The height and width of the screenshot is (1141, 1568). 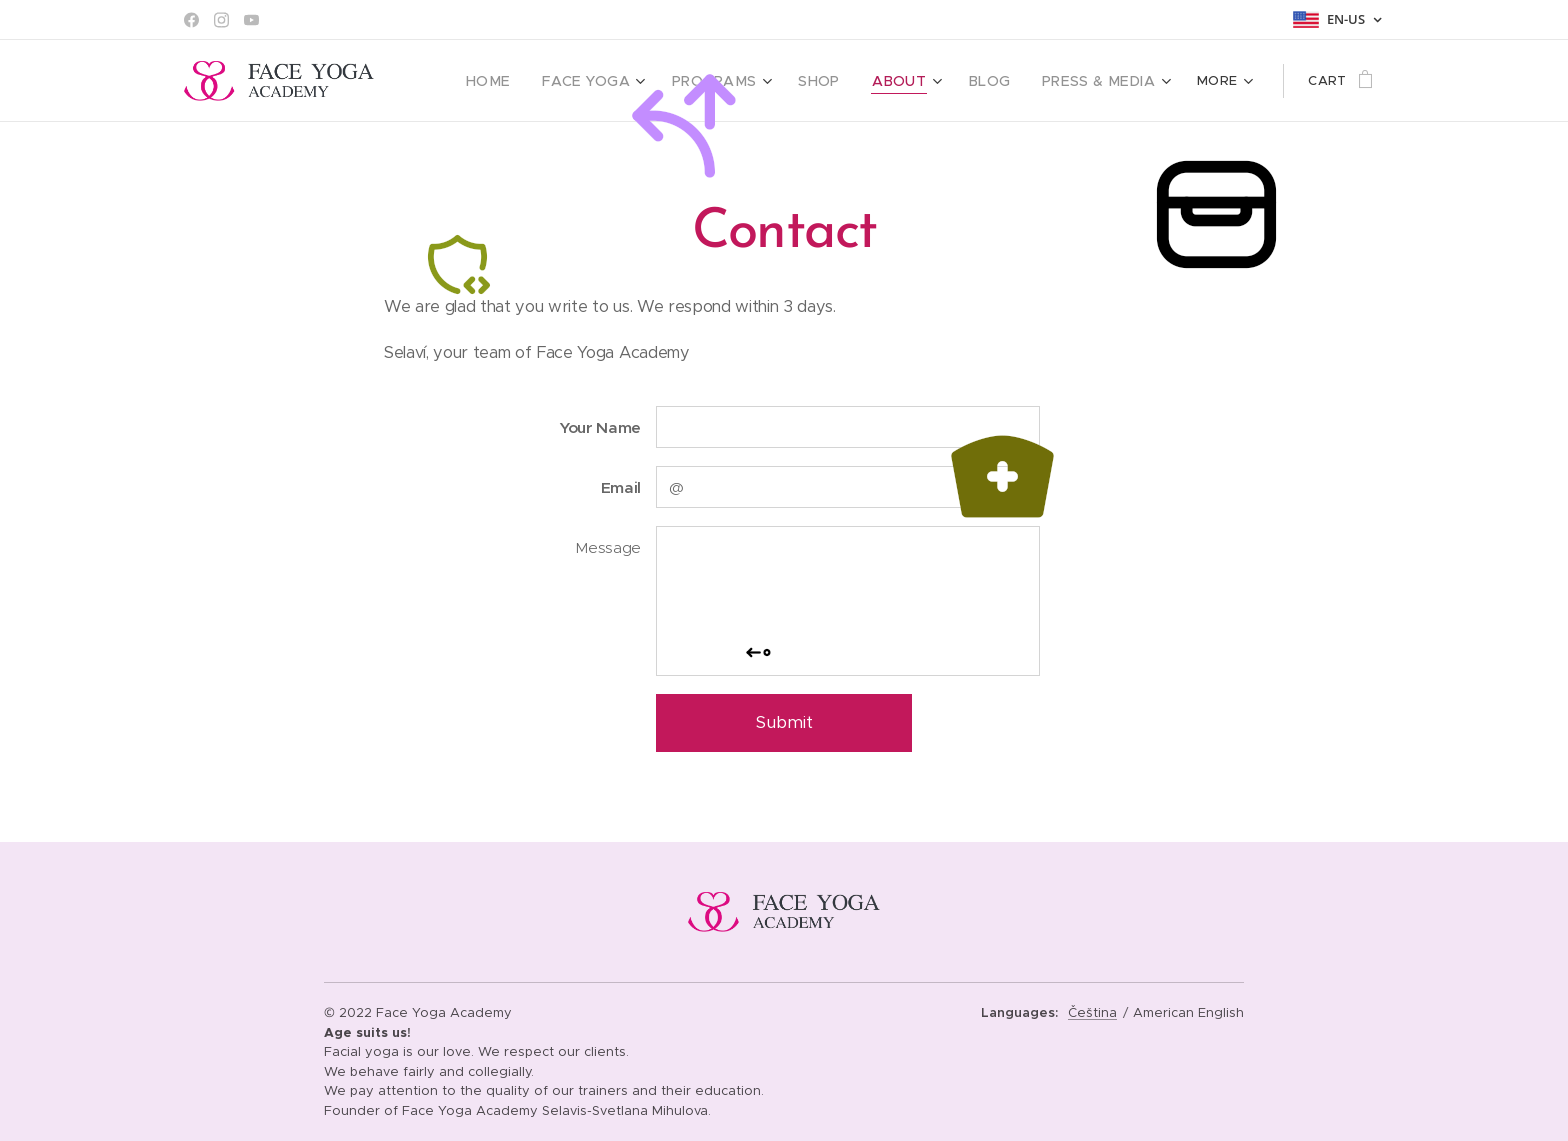 I want to click on access security code settings, so click(x=457, y=264).